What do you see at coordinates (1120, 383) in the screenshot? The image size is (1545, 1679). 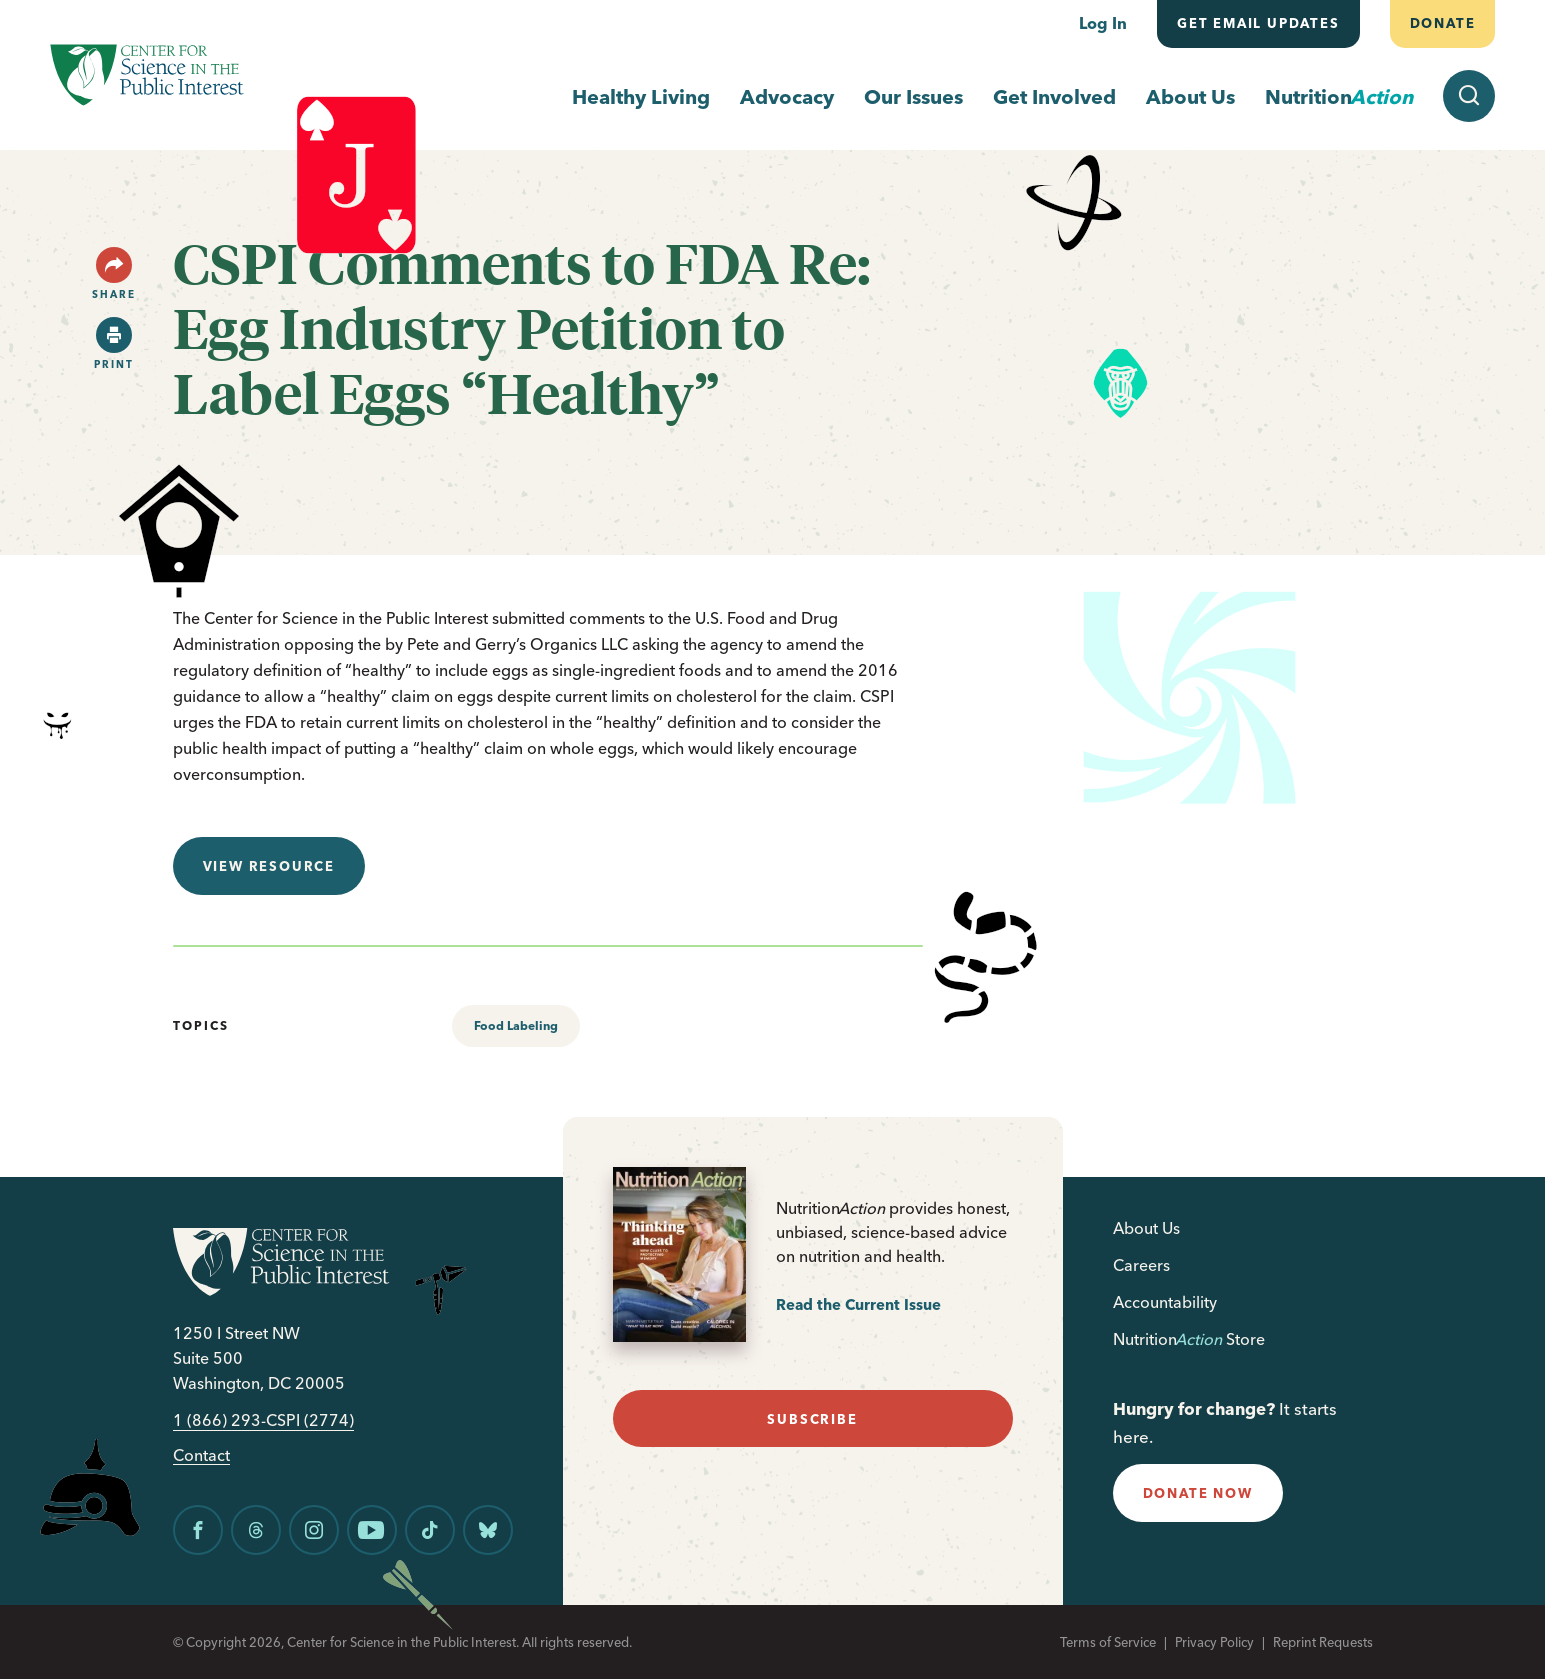 I see `select mandrill character or avatar` at bounding box center [1120, 383].